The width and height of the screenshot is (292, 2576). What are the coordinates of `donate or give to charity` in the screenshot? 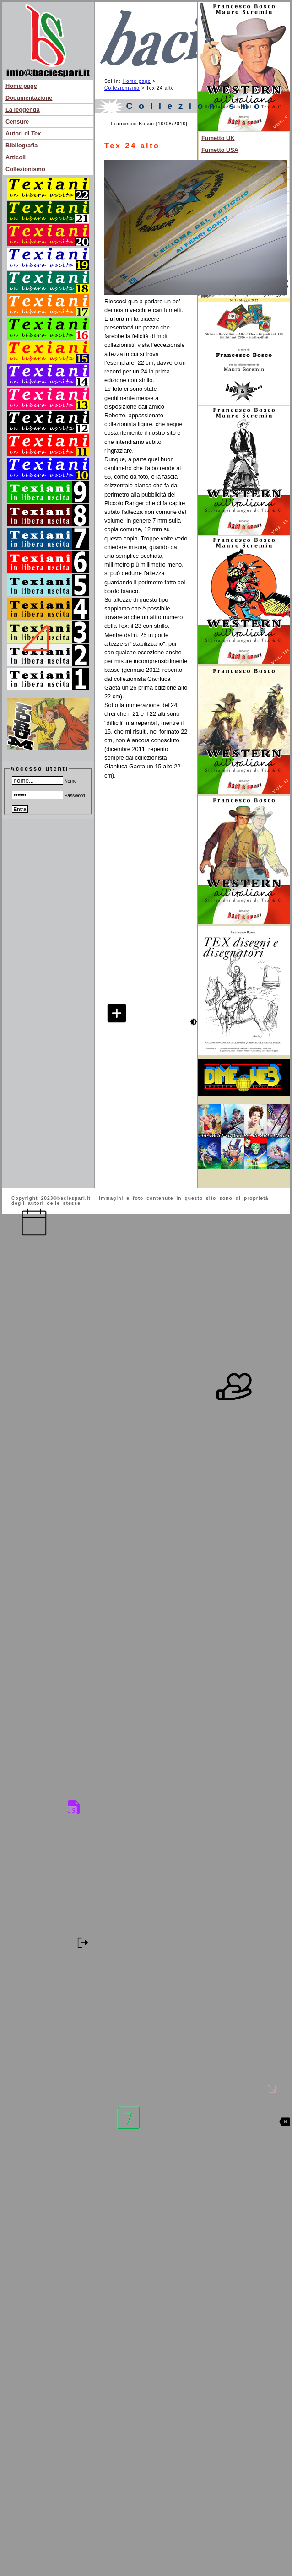 It's located at (235, 1387).